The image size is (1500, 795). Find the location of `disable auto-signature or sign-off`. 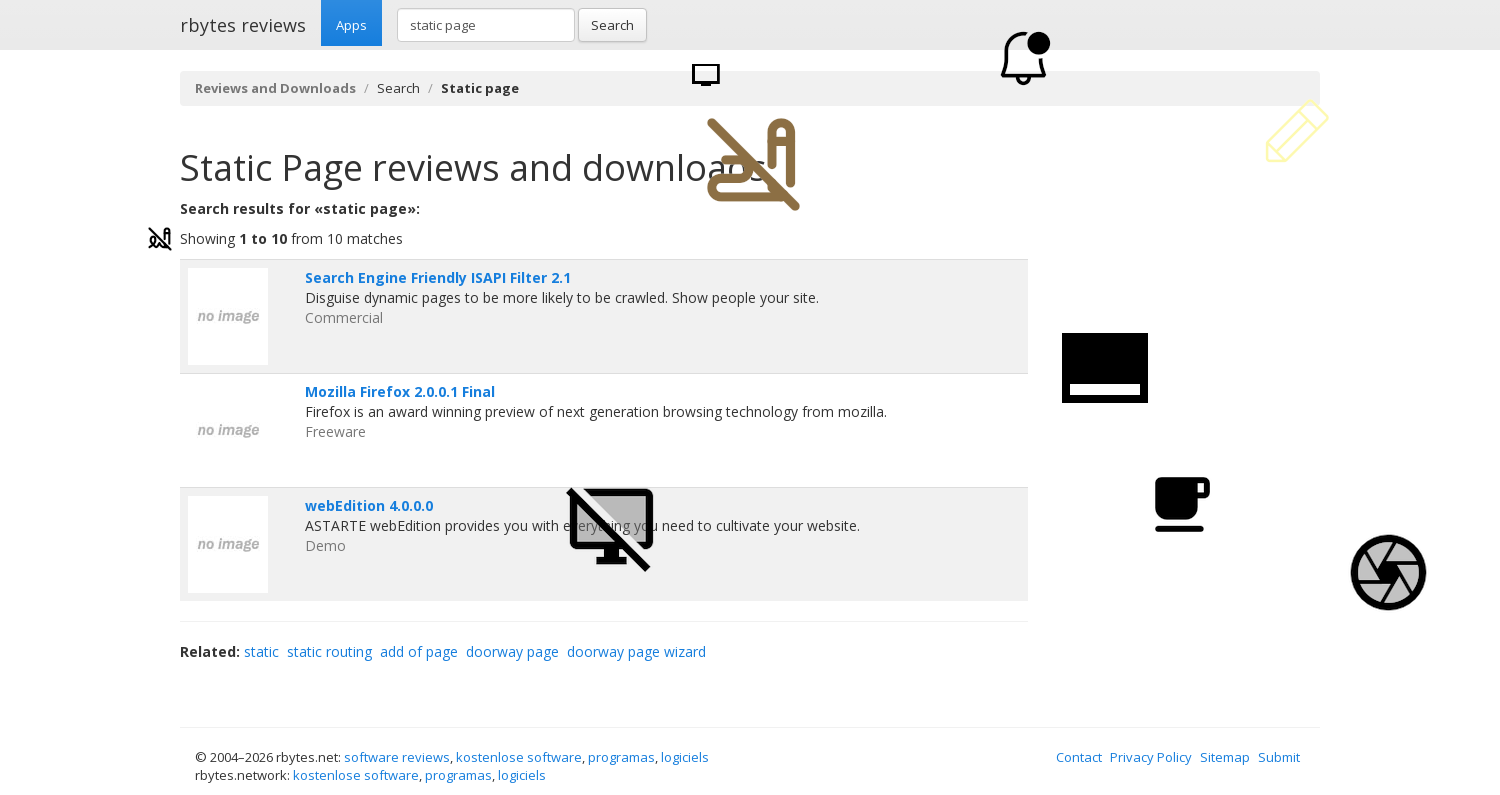

disable auto-signature or sign-off is located at coordinates (160, 239).